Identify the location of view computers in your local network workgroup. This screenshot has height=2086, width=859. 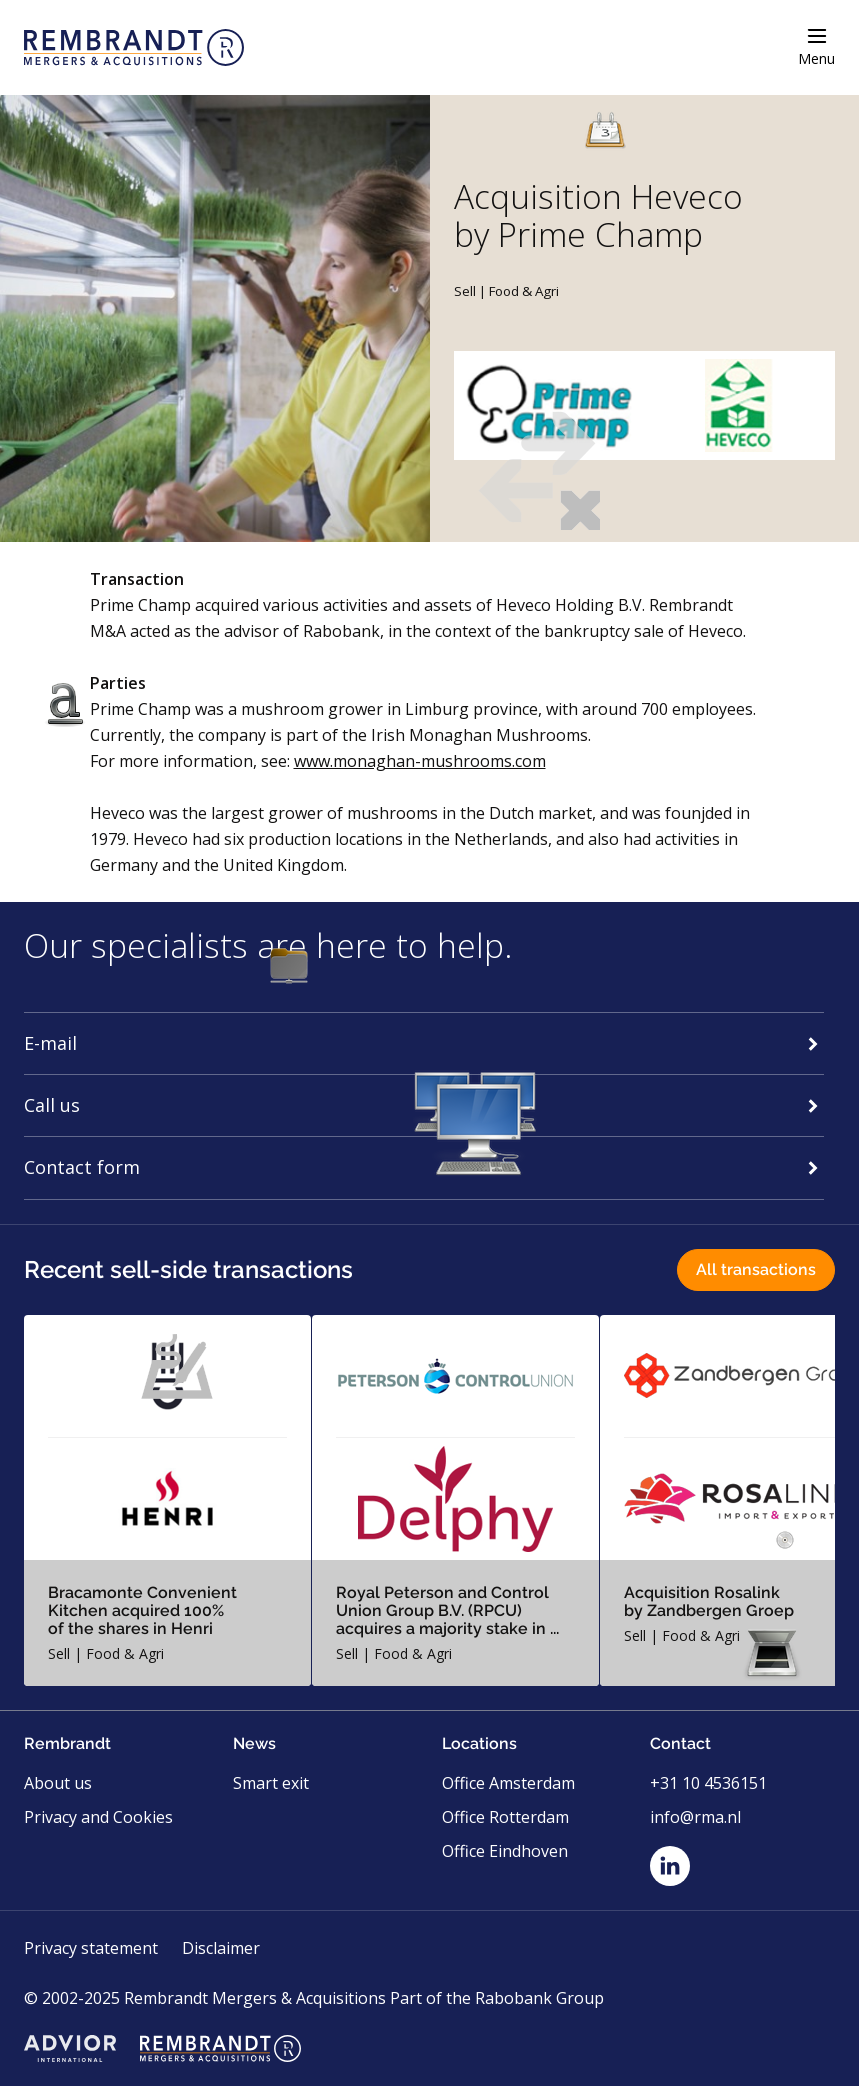
(475, 1123).